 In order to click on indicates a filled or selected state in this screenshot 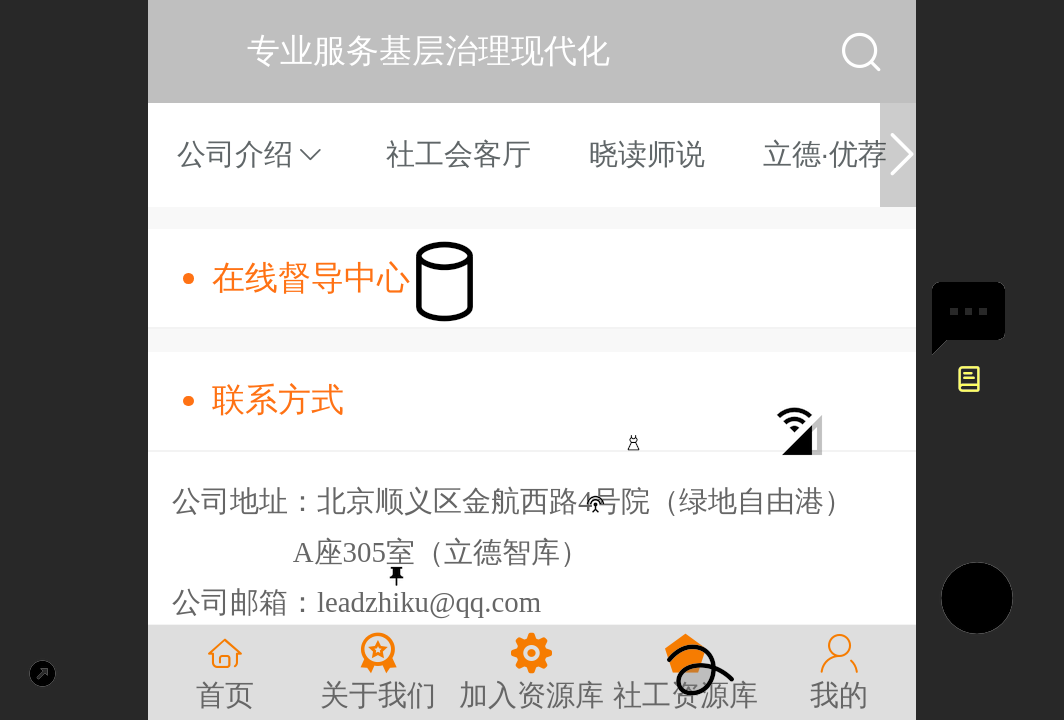, I will do `click(977, 598)`.